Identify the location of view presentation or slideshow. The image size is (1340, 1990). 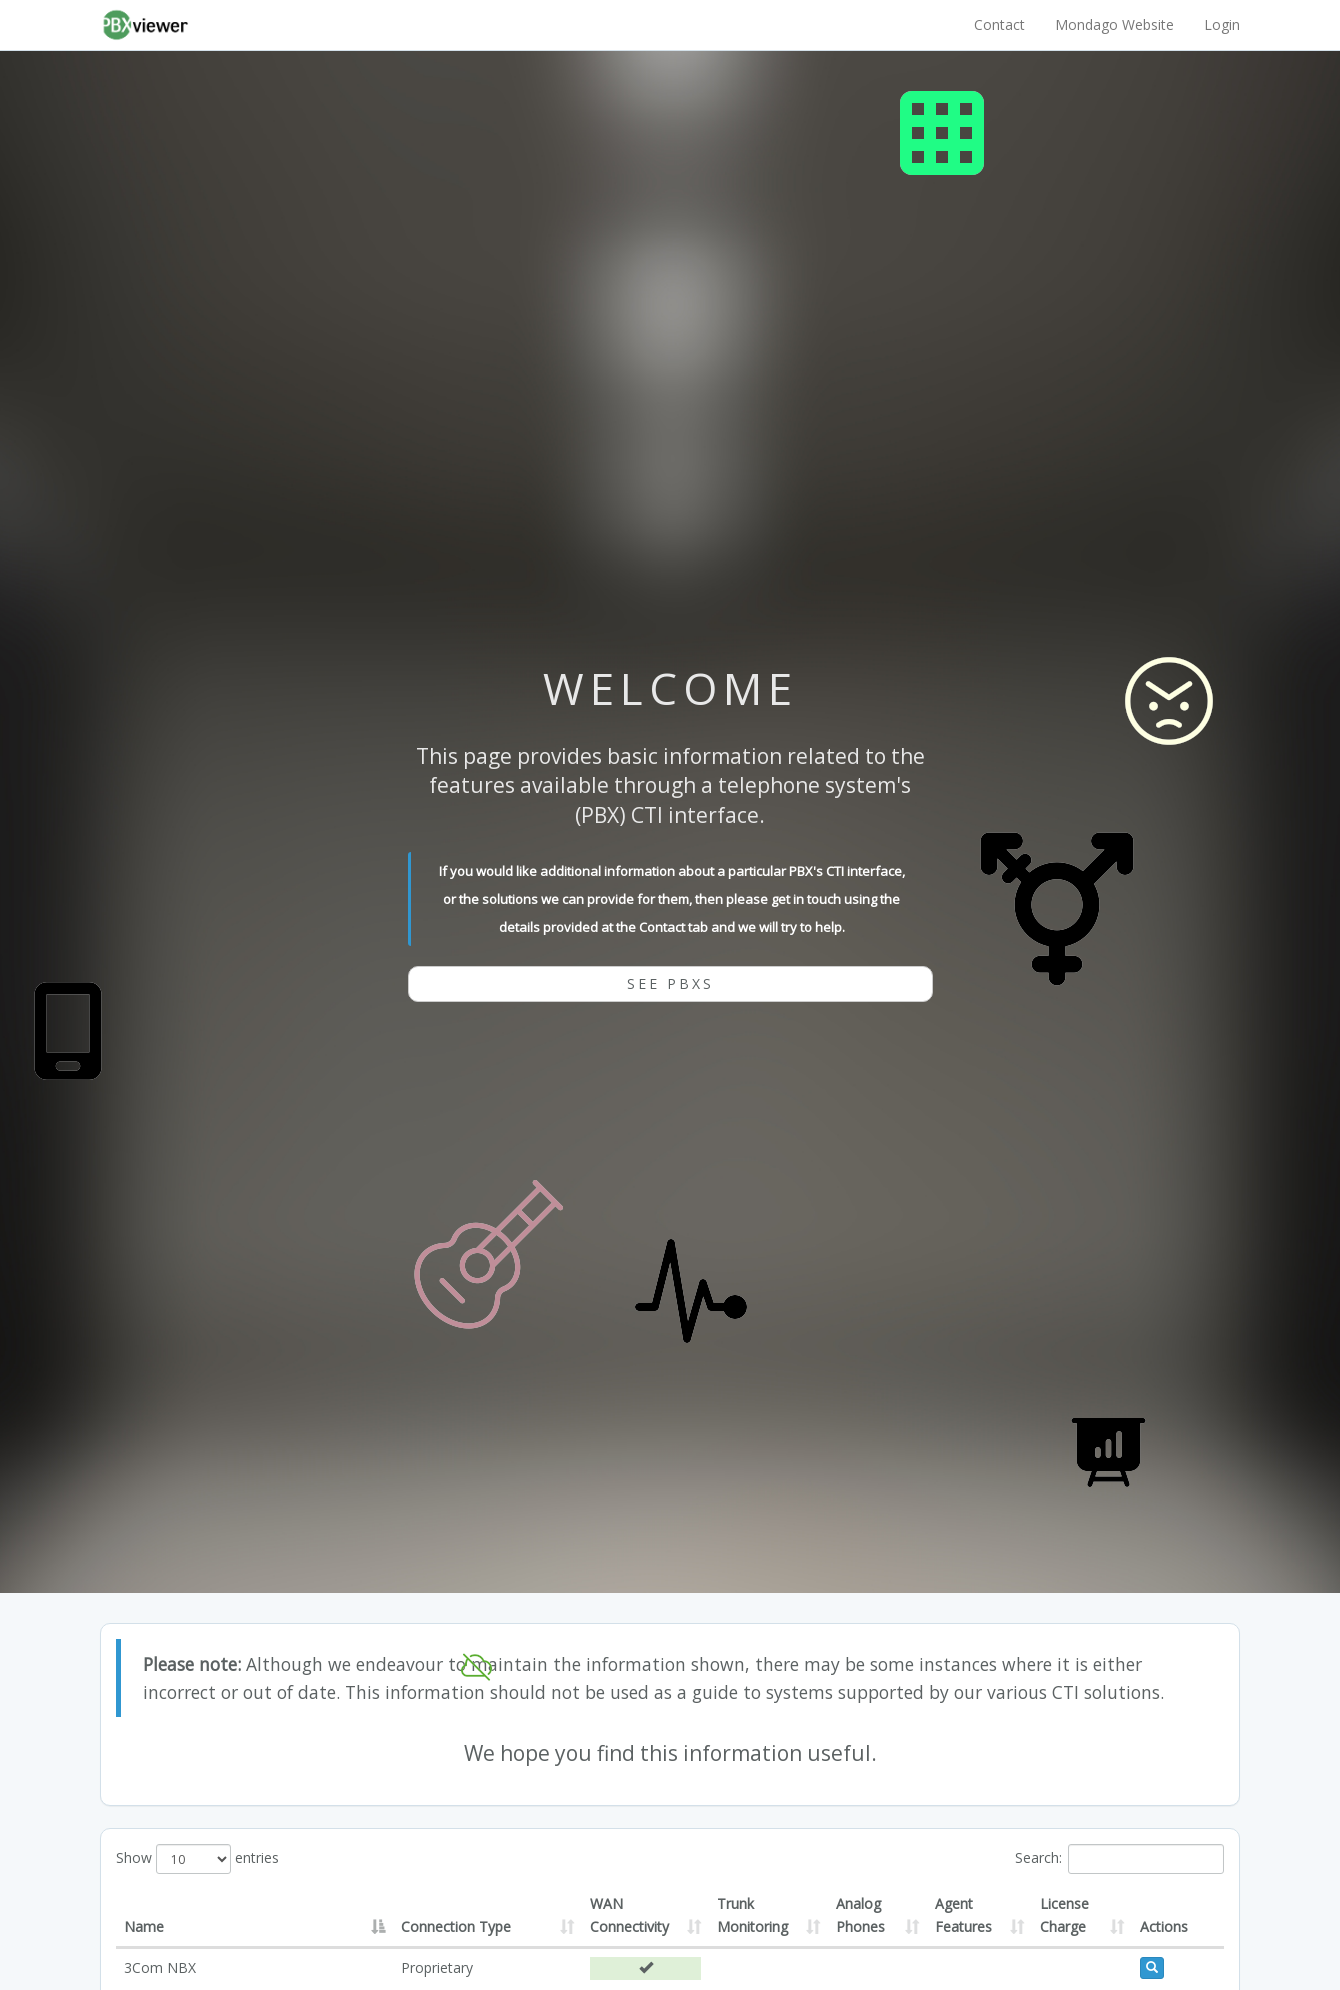
(1108, 1452).